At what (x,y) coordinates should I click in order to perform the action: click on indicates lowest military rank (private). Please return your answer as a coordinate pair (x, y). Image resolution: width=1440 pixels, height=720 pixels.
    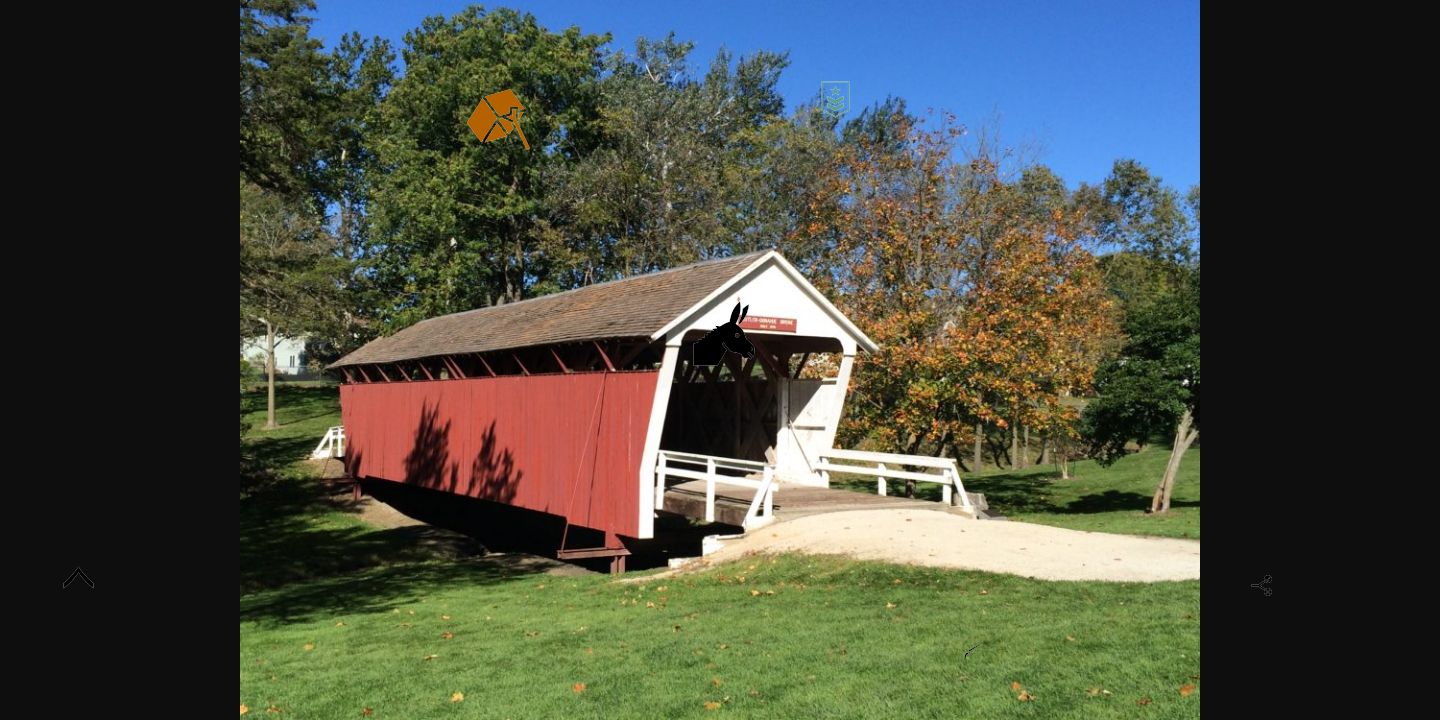
    Looking at the image, I should click on (78, 577).